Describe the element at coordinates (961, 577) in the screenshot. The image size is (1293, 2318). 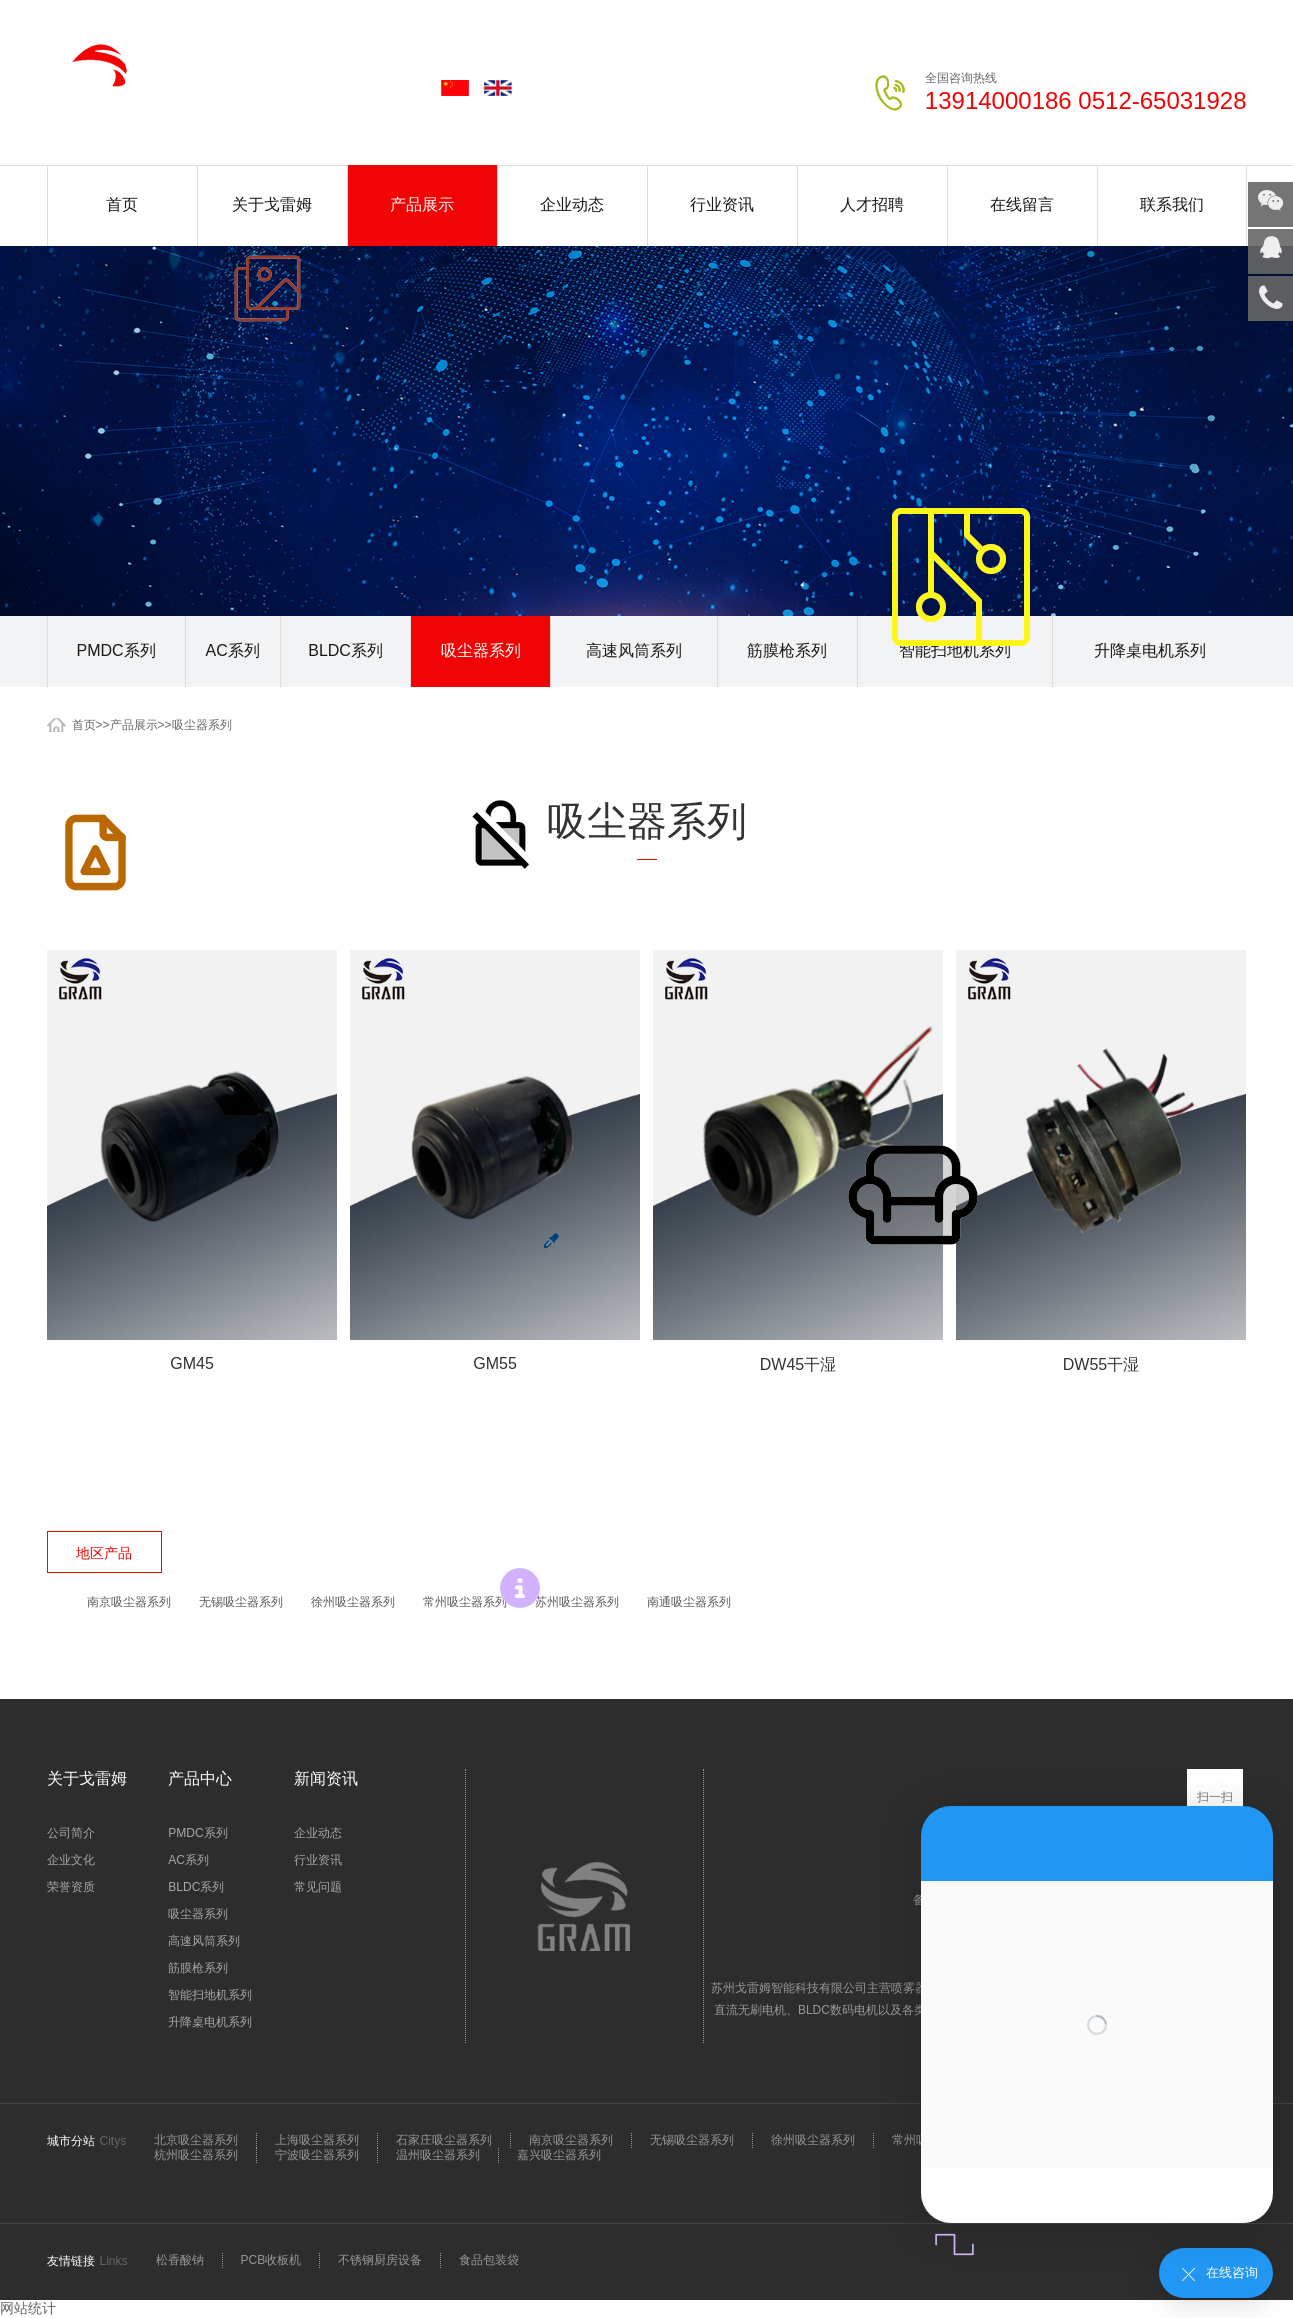
I see `access hardware or circuit settings` at that location.